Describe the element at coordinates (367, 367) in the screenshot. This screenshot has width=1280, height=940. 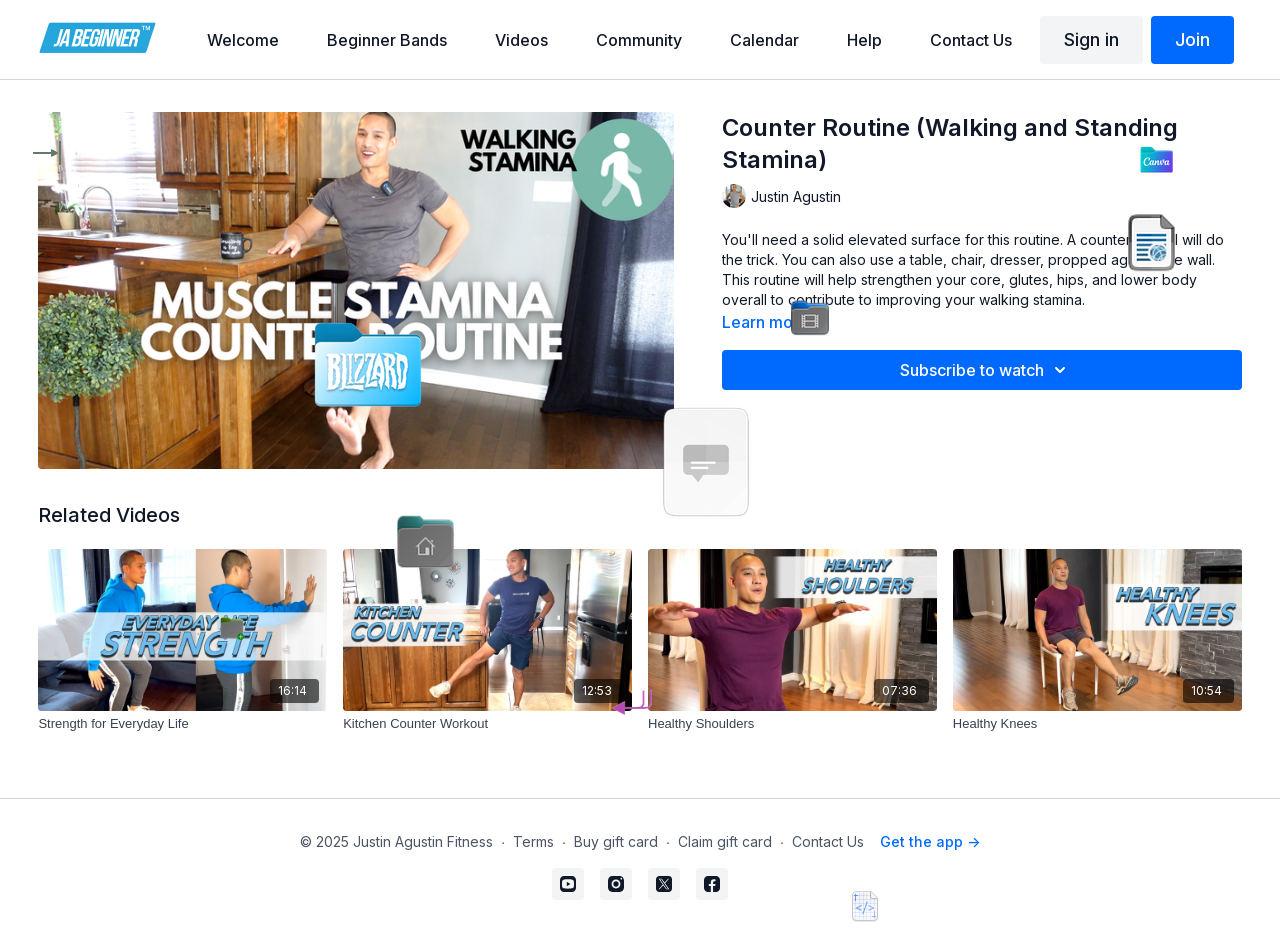
I see `folder containing Blizzard games or files` at that location.